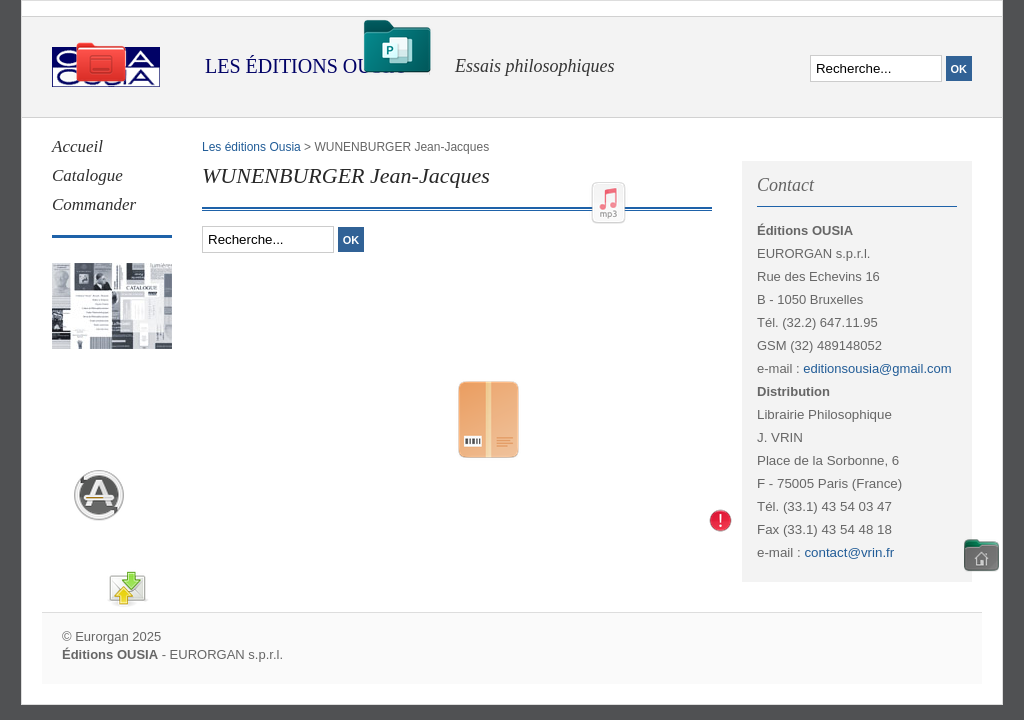 Image resolution: width=1024 pixels, height=720 pixels. I want to click on open desktop folder, so click(101, 62).